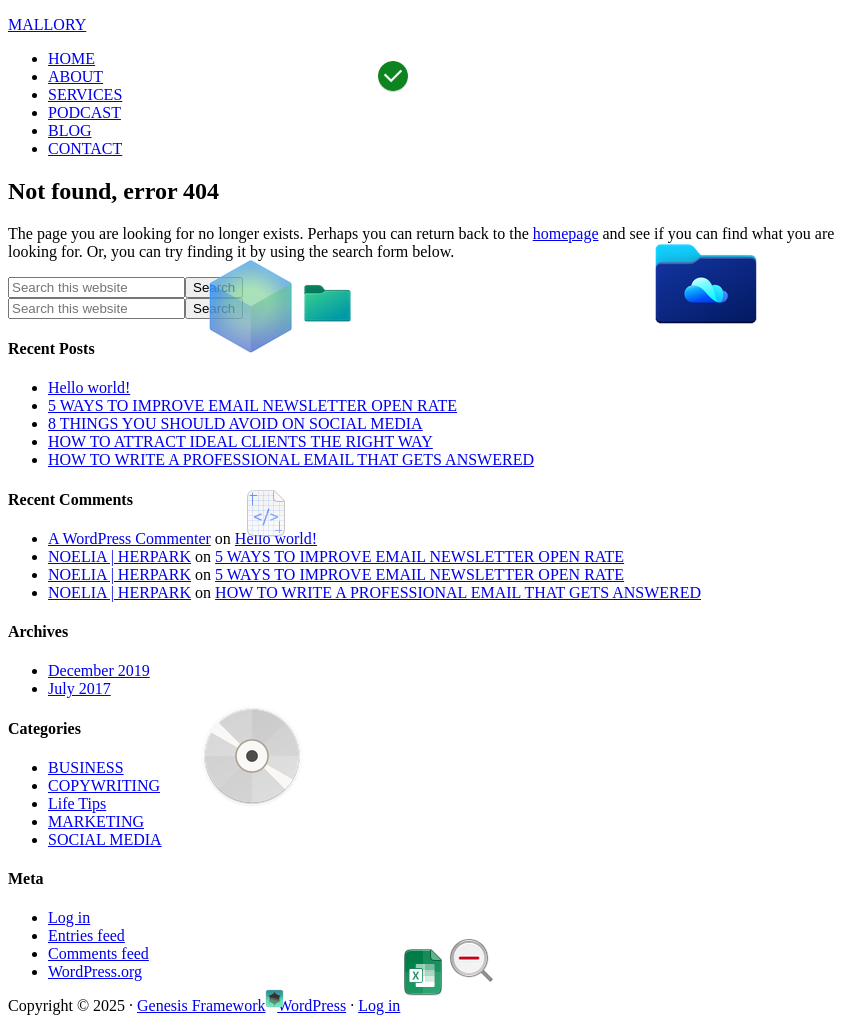 Image resolution: width=864 pixels, height=1031 pixels. I want to click on indicates file sync completed successfully, so click(393, 76).